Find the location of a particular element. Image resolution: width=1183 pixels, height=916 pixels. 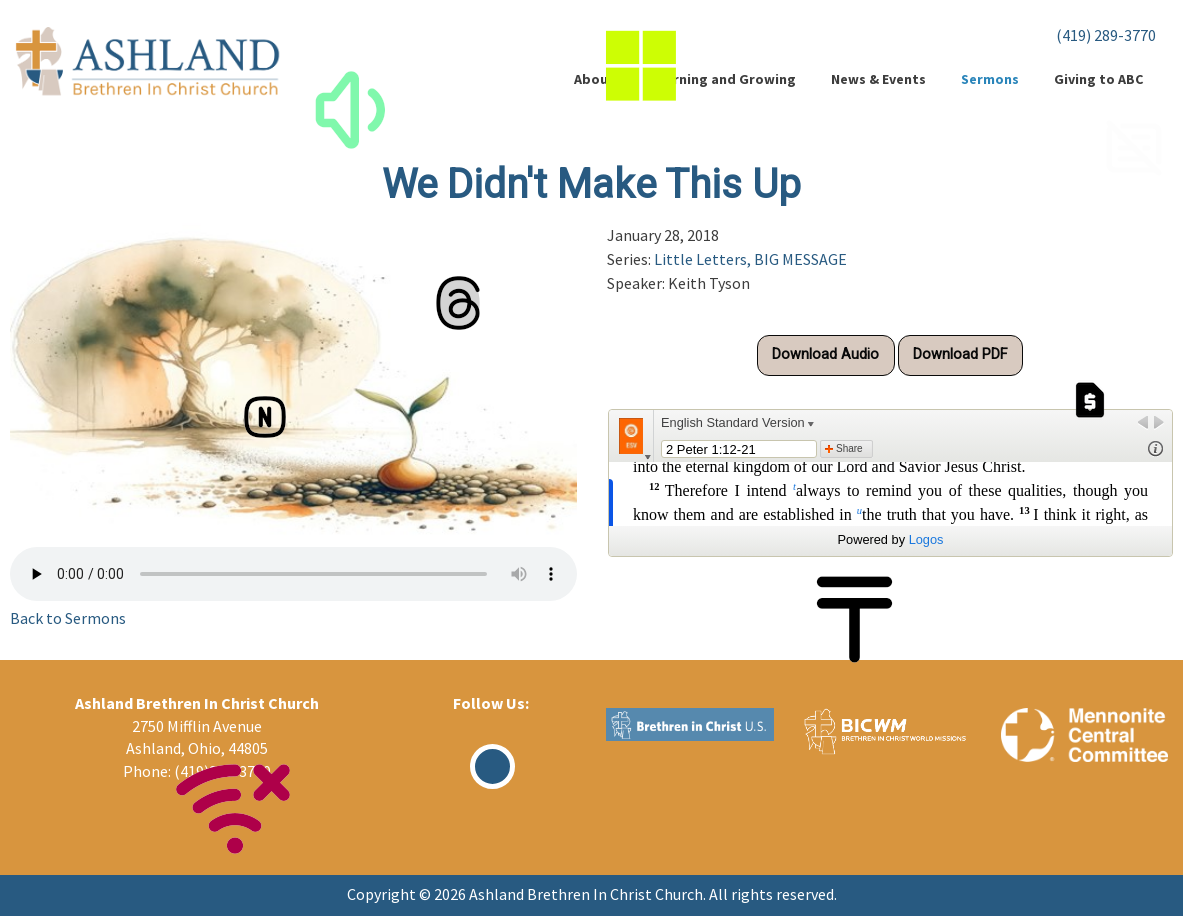

no wifi connection available is located at coordinates (235, 807).